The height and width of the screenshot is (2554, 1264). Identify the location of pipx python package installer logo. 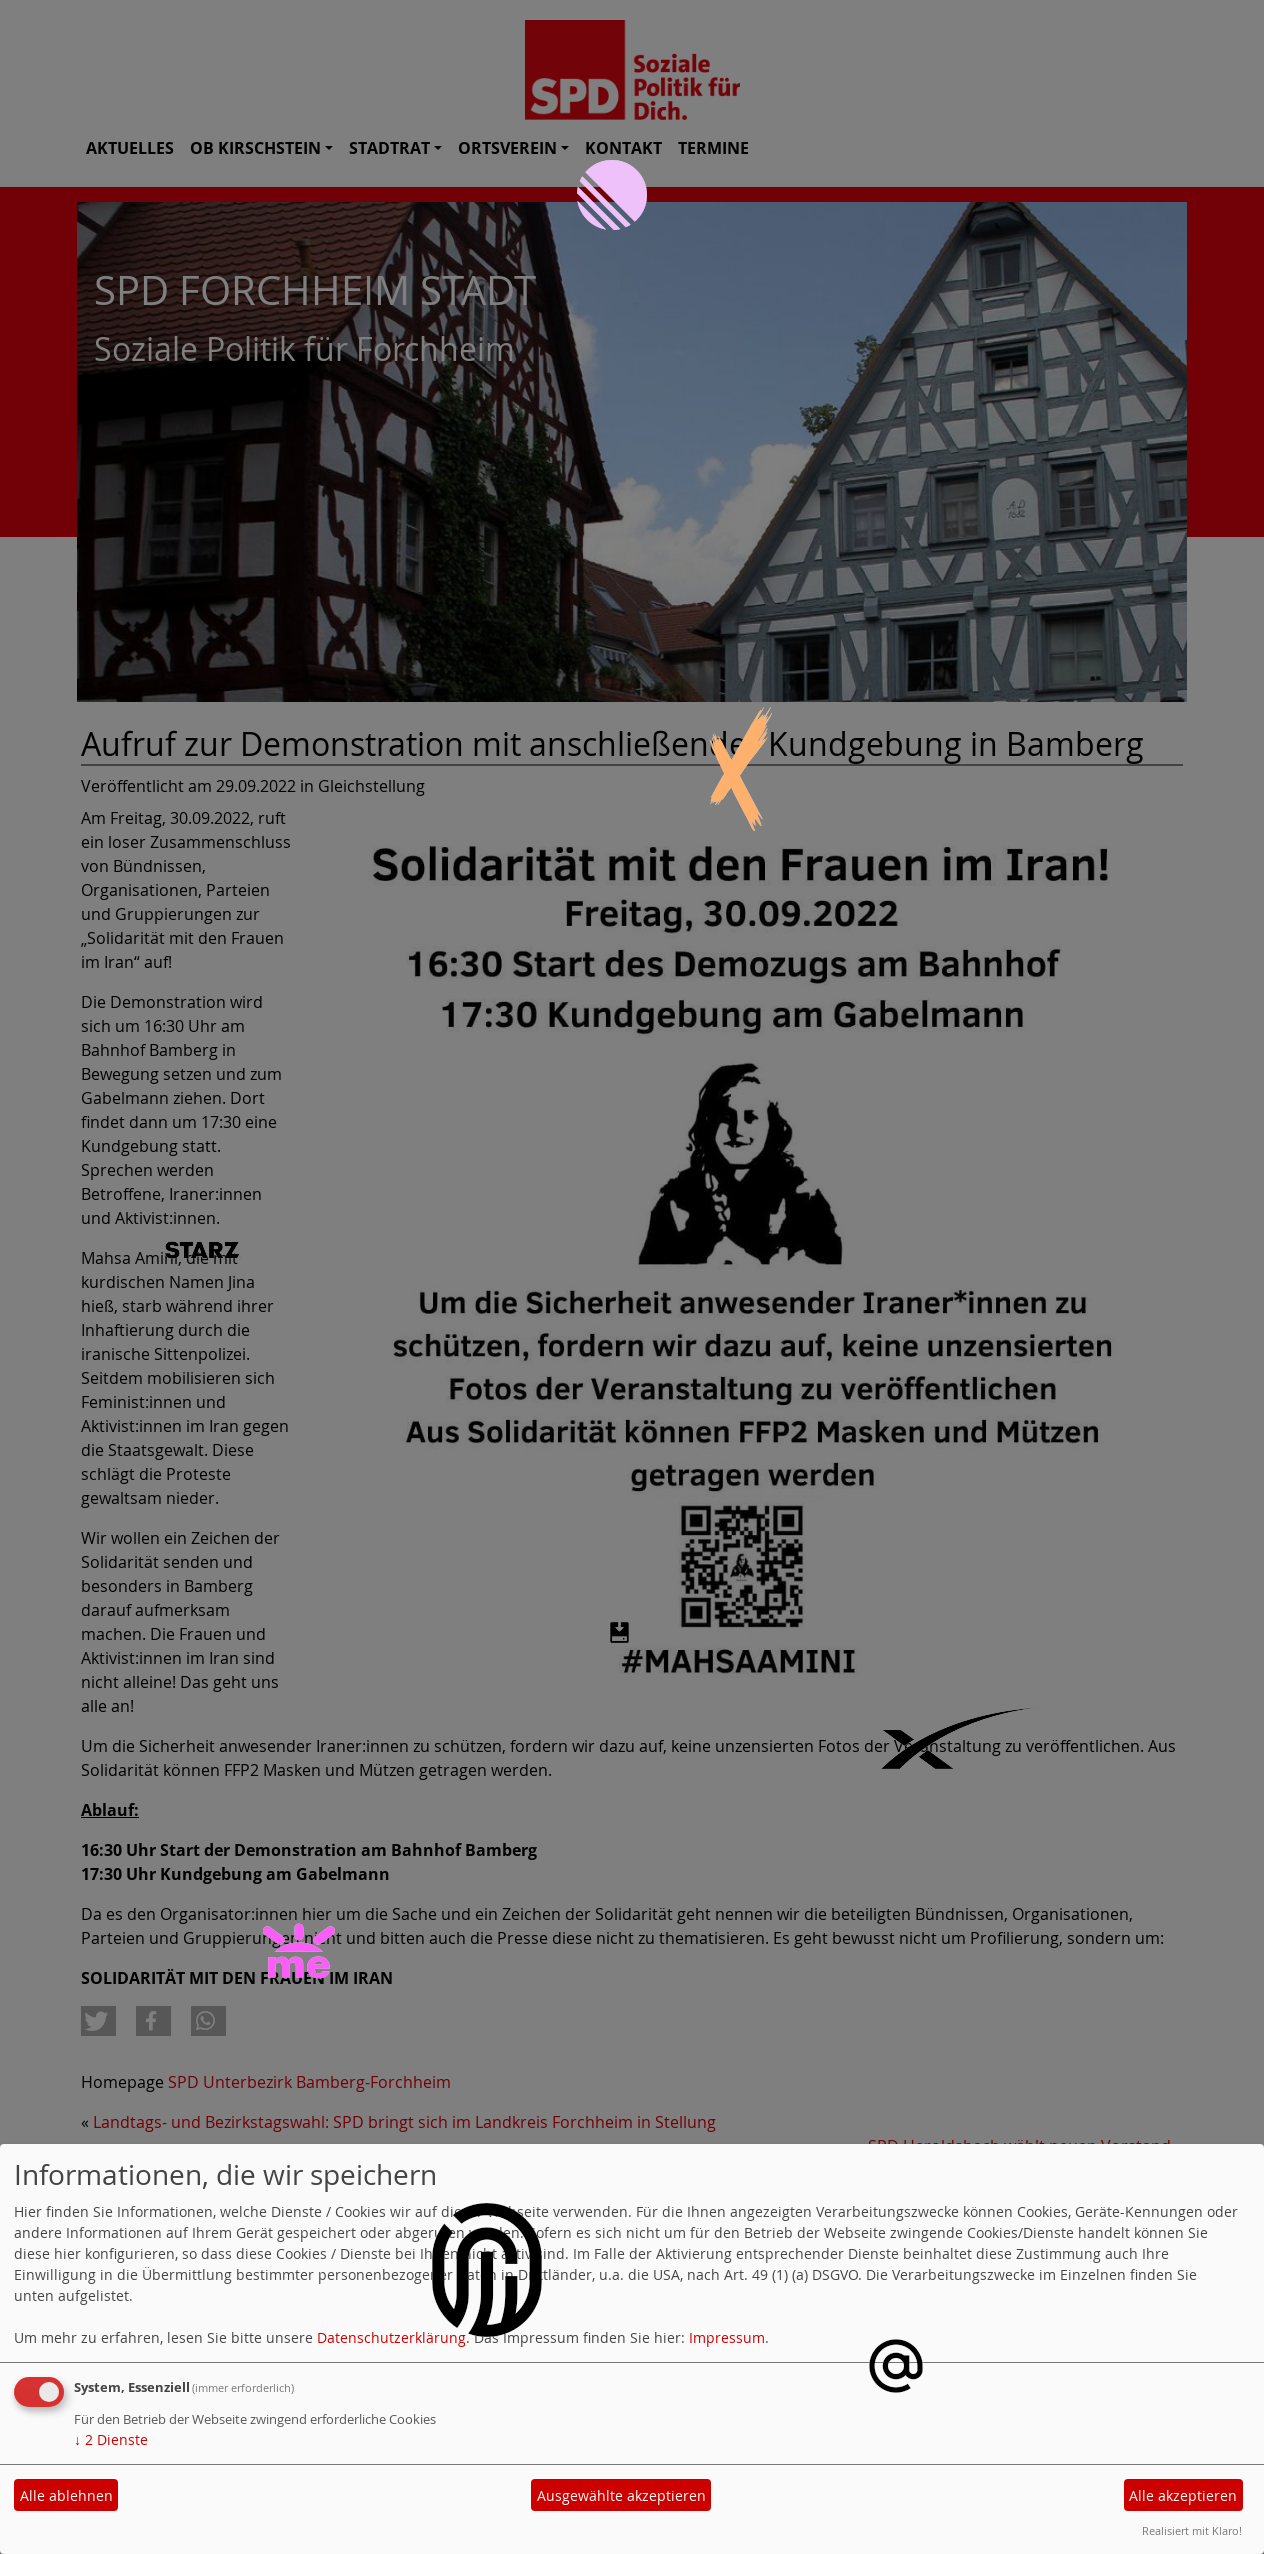
(741, 769).